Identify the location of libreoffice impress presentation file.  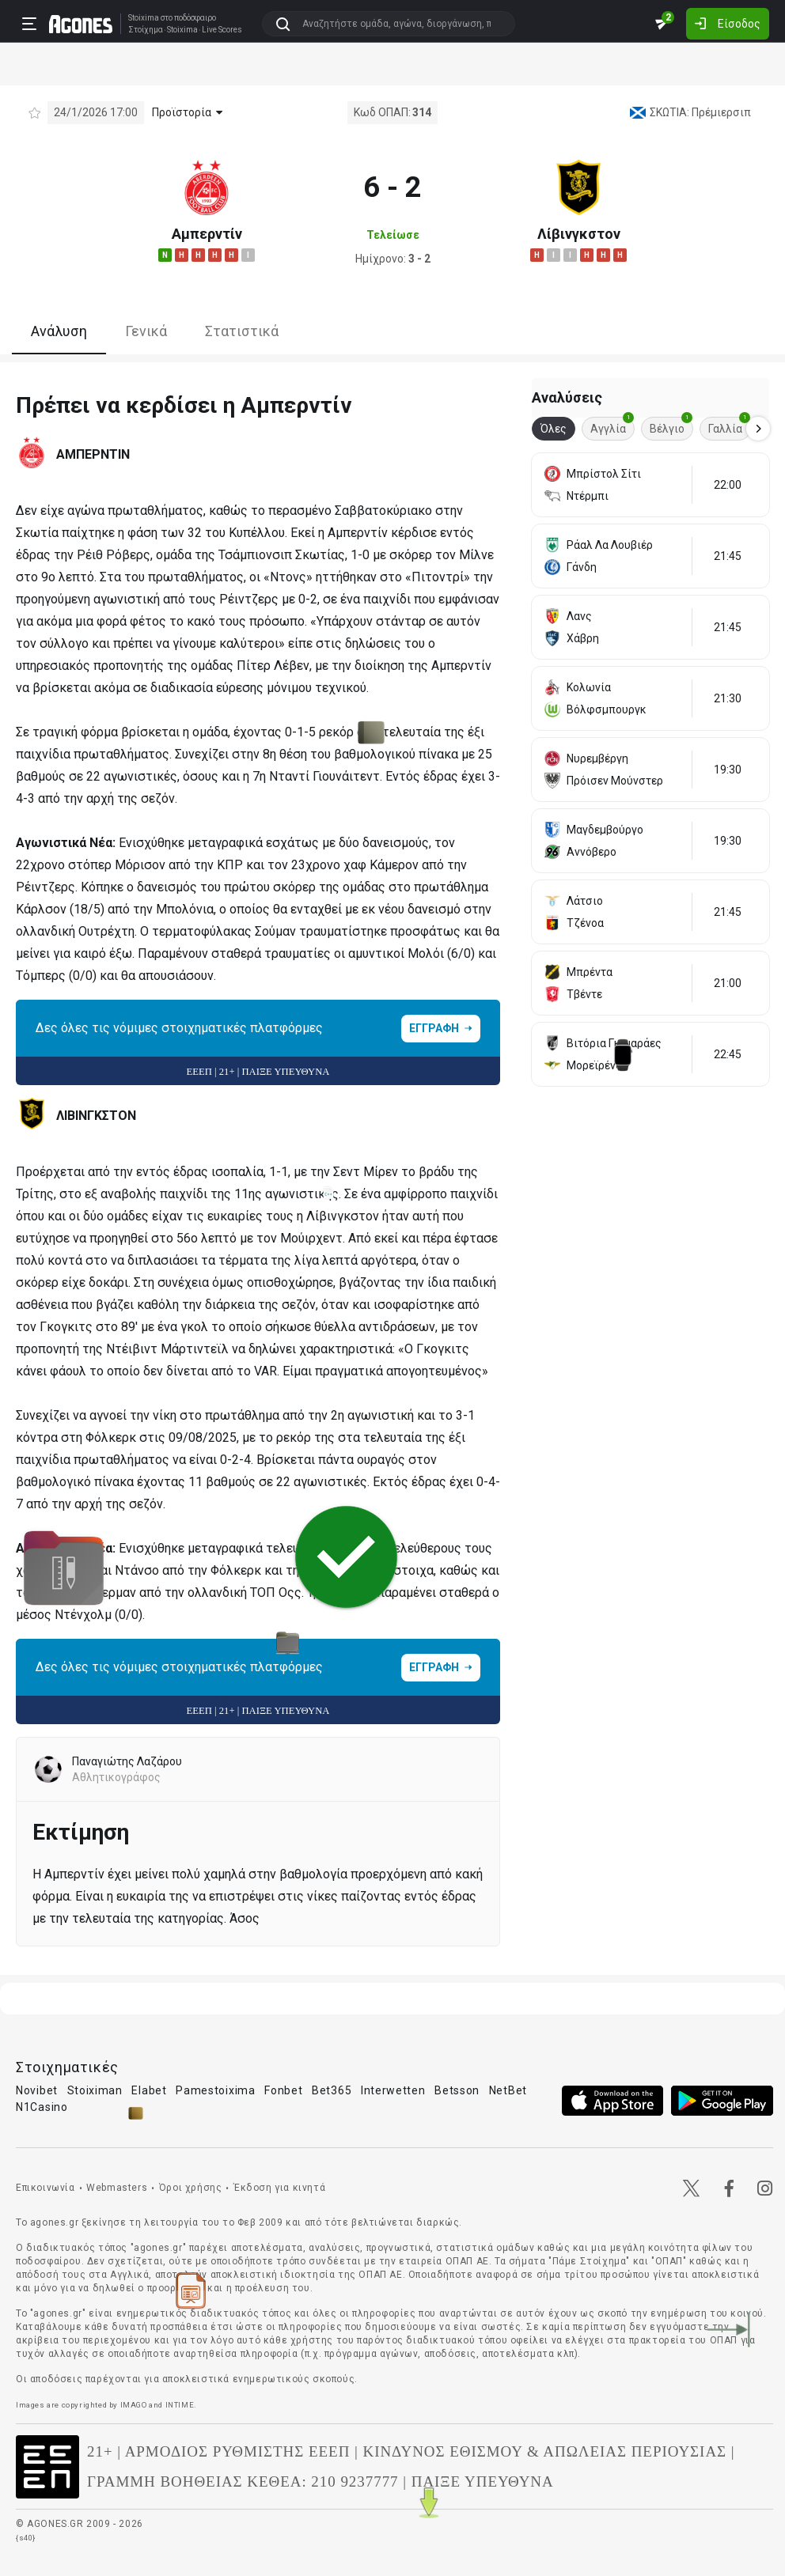
(191, 2290).